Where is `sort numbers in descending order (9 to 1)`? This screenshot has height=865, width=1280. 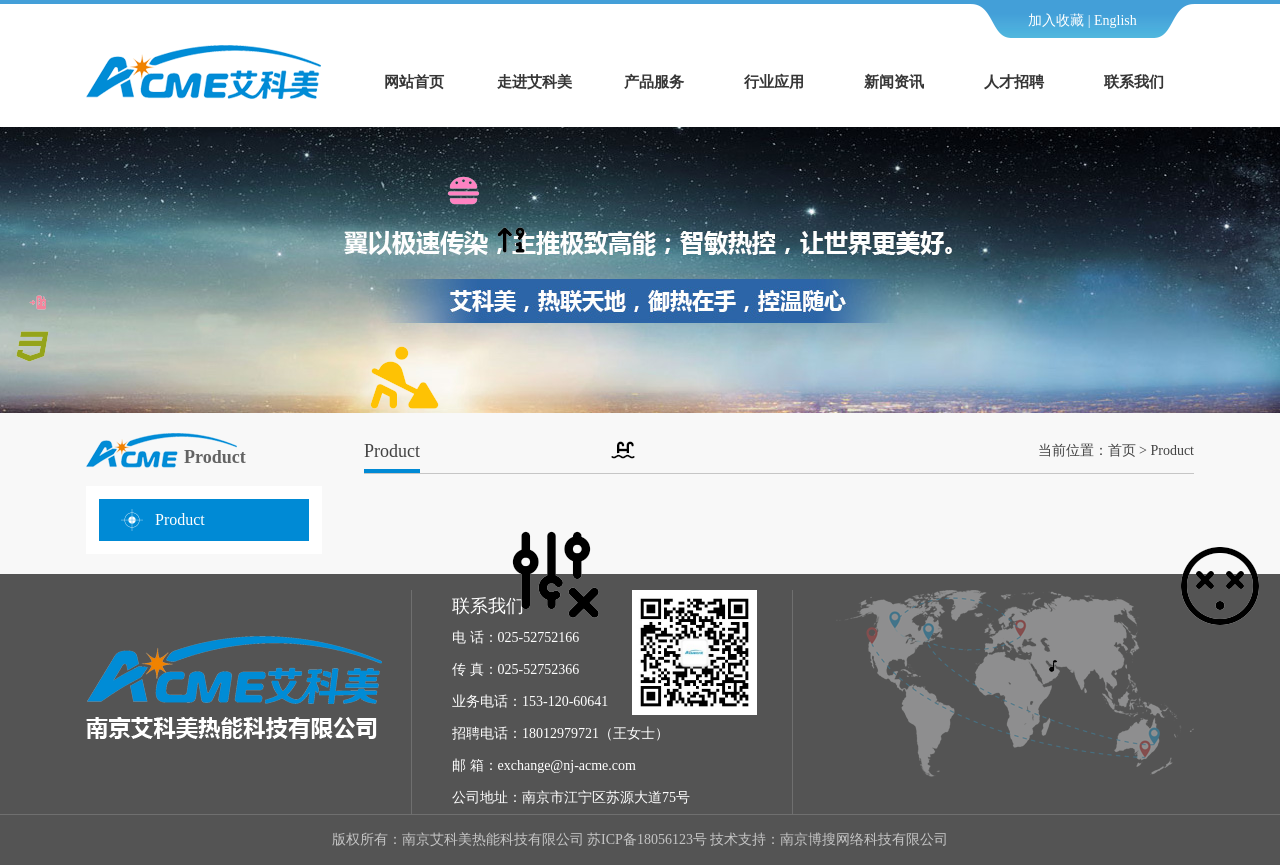
sort numbers in descending order (9 to 1) is located at coordinates (512, 240).